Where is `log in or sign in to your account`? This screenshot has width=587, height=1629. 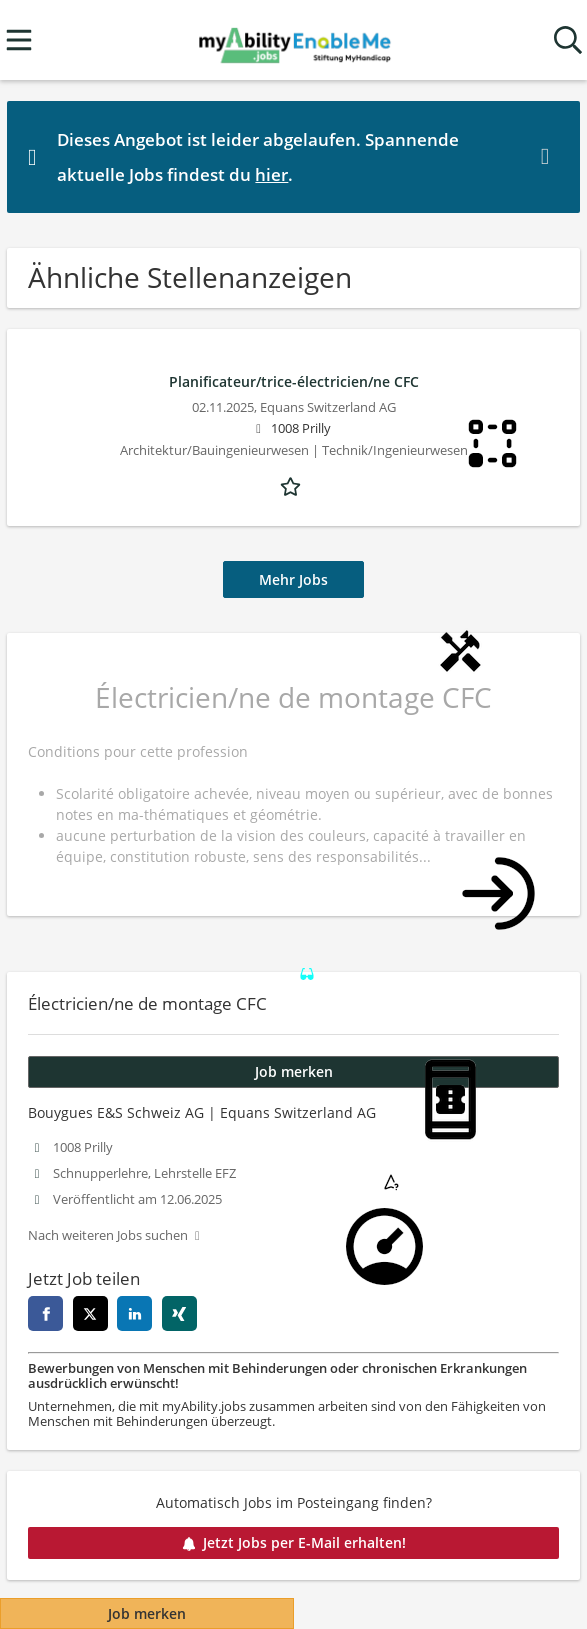 log in or sign in to your account is located at coordinates (498, 893).